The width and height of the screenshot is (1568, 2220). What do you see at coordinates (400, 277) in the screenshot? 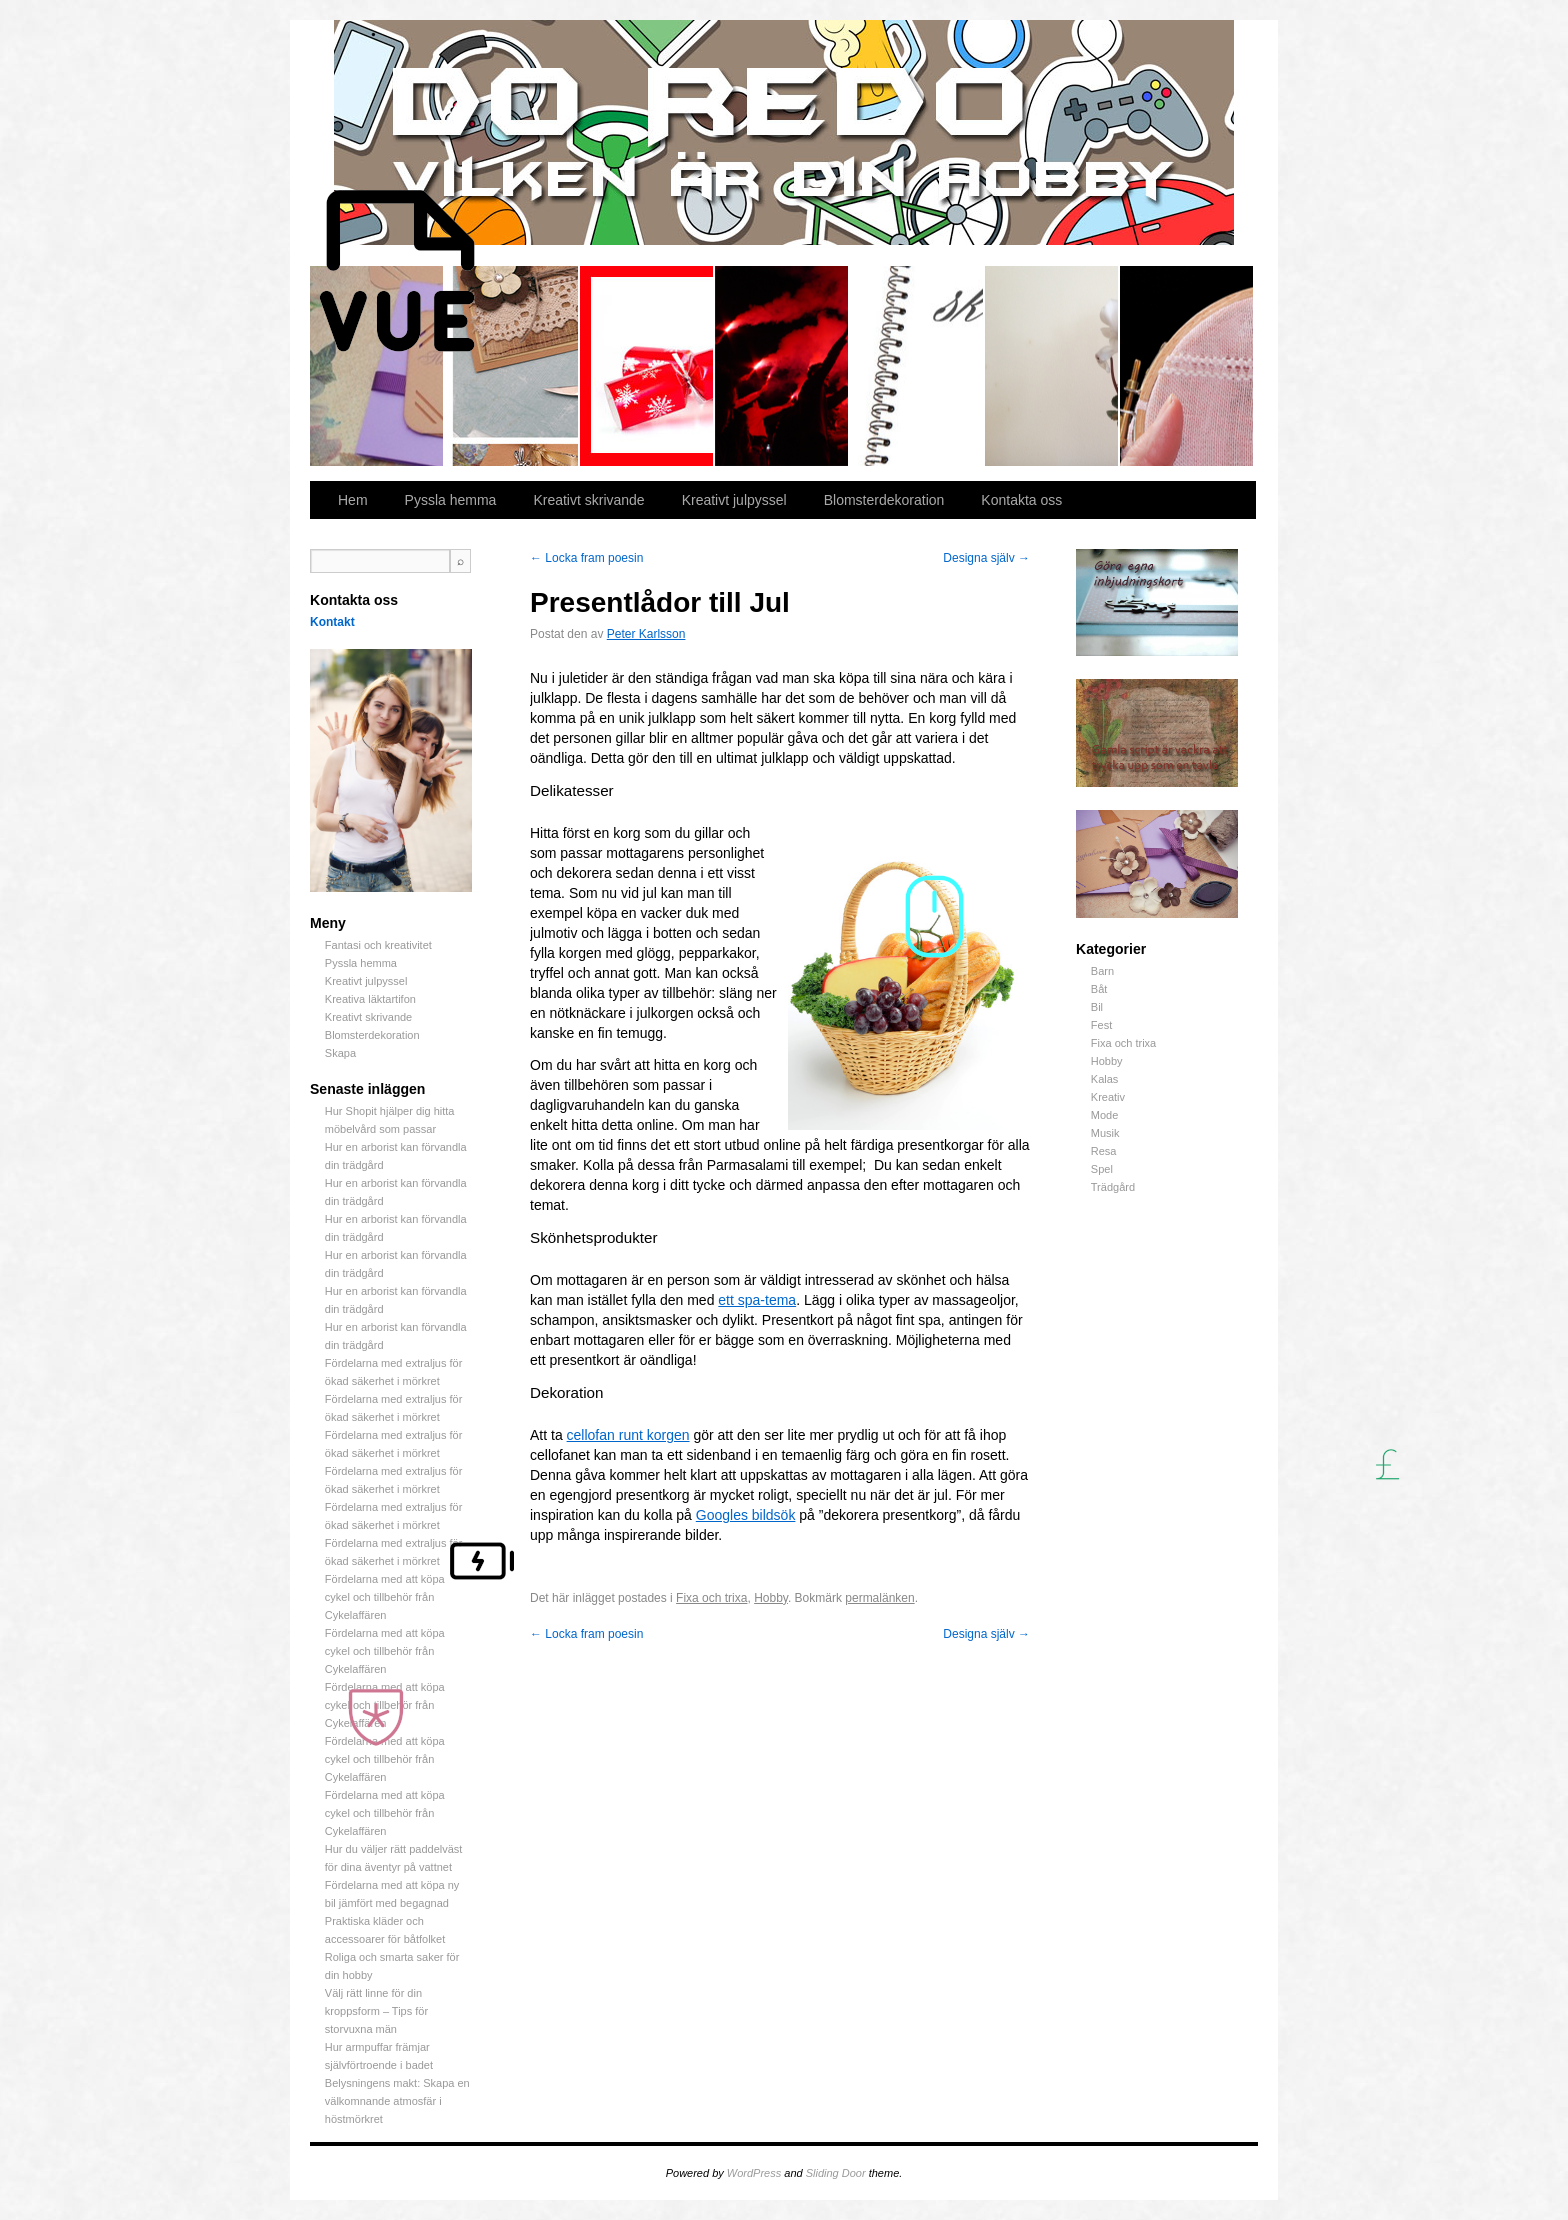
I see `vue.js component or project file` at bounding box center [400, 277].